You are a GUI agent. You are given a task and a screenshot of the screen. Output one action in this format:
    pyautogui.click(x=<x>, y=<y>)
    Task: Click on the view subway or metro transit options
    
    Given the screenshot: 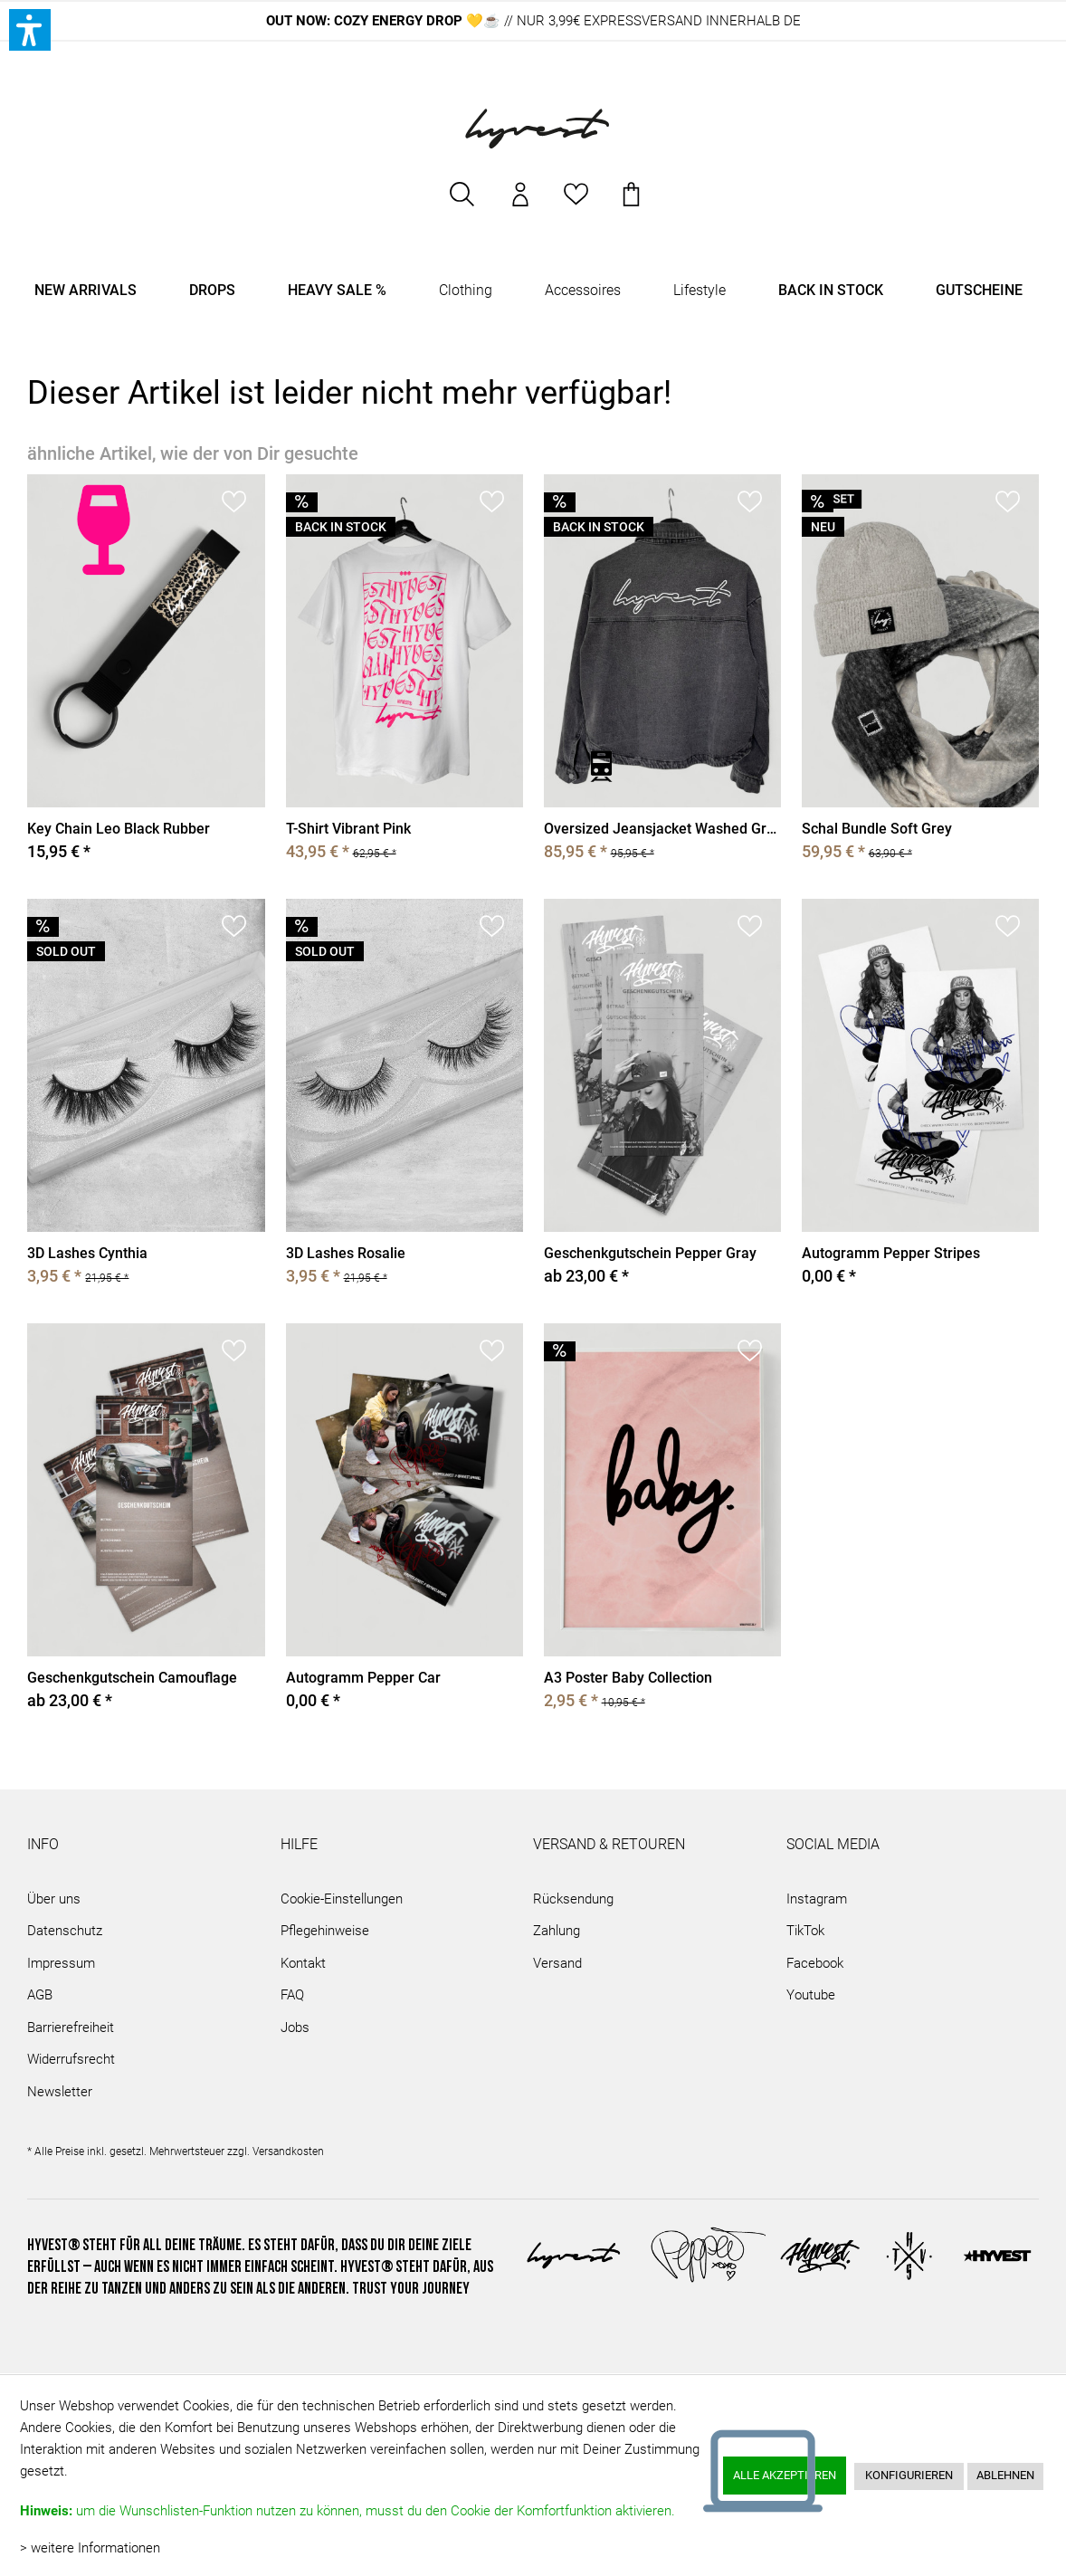 What is the action you would take?
    pyautogui.click(x=601, y=766)
    